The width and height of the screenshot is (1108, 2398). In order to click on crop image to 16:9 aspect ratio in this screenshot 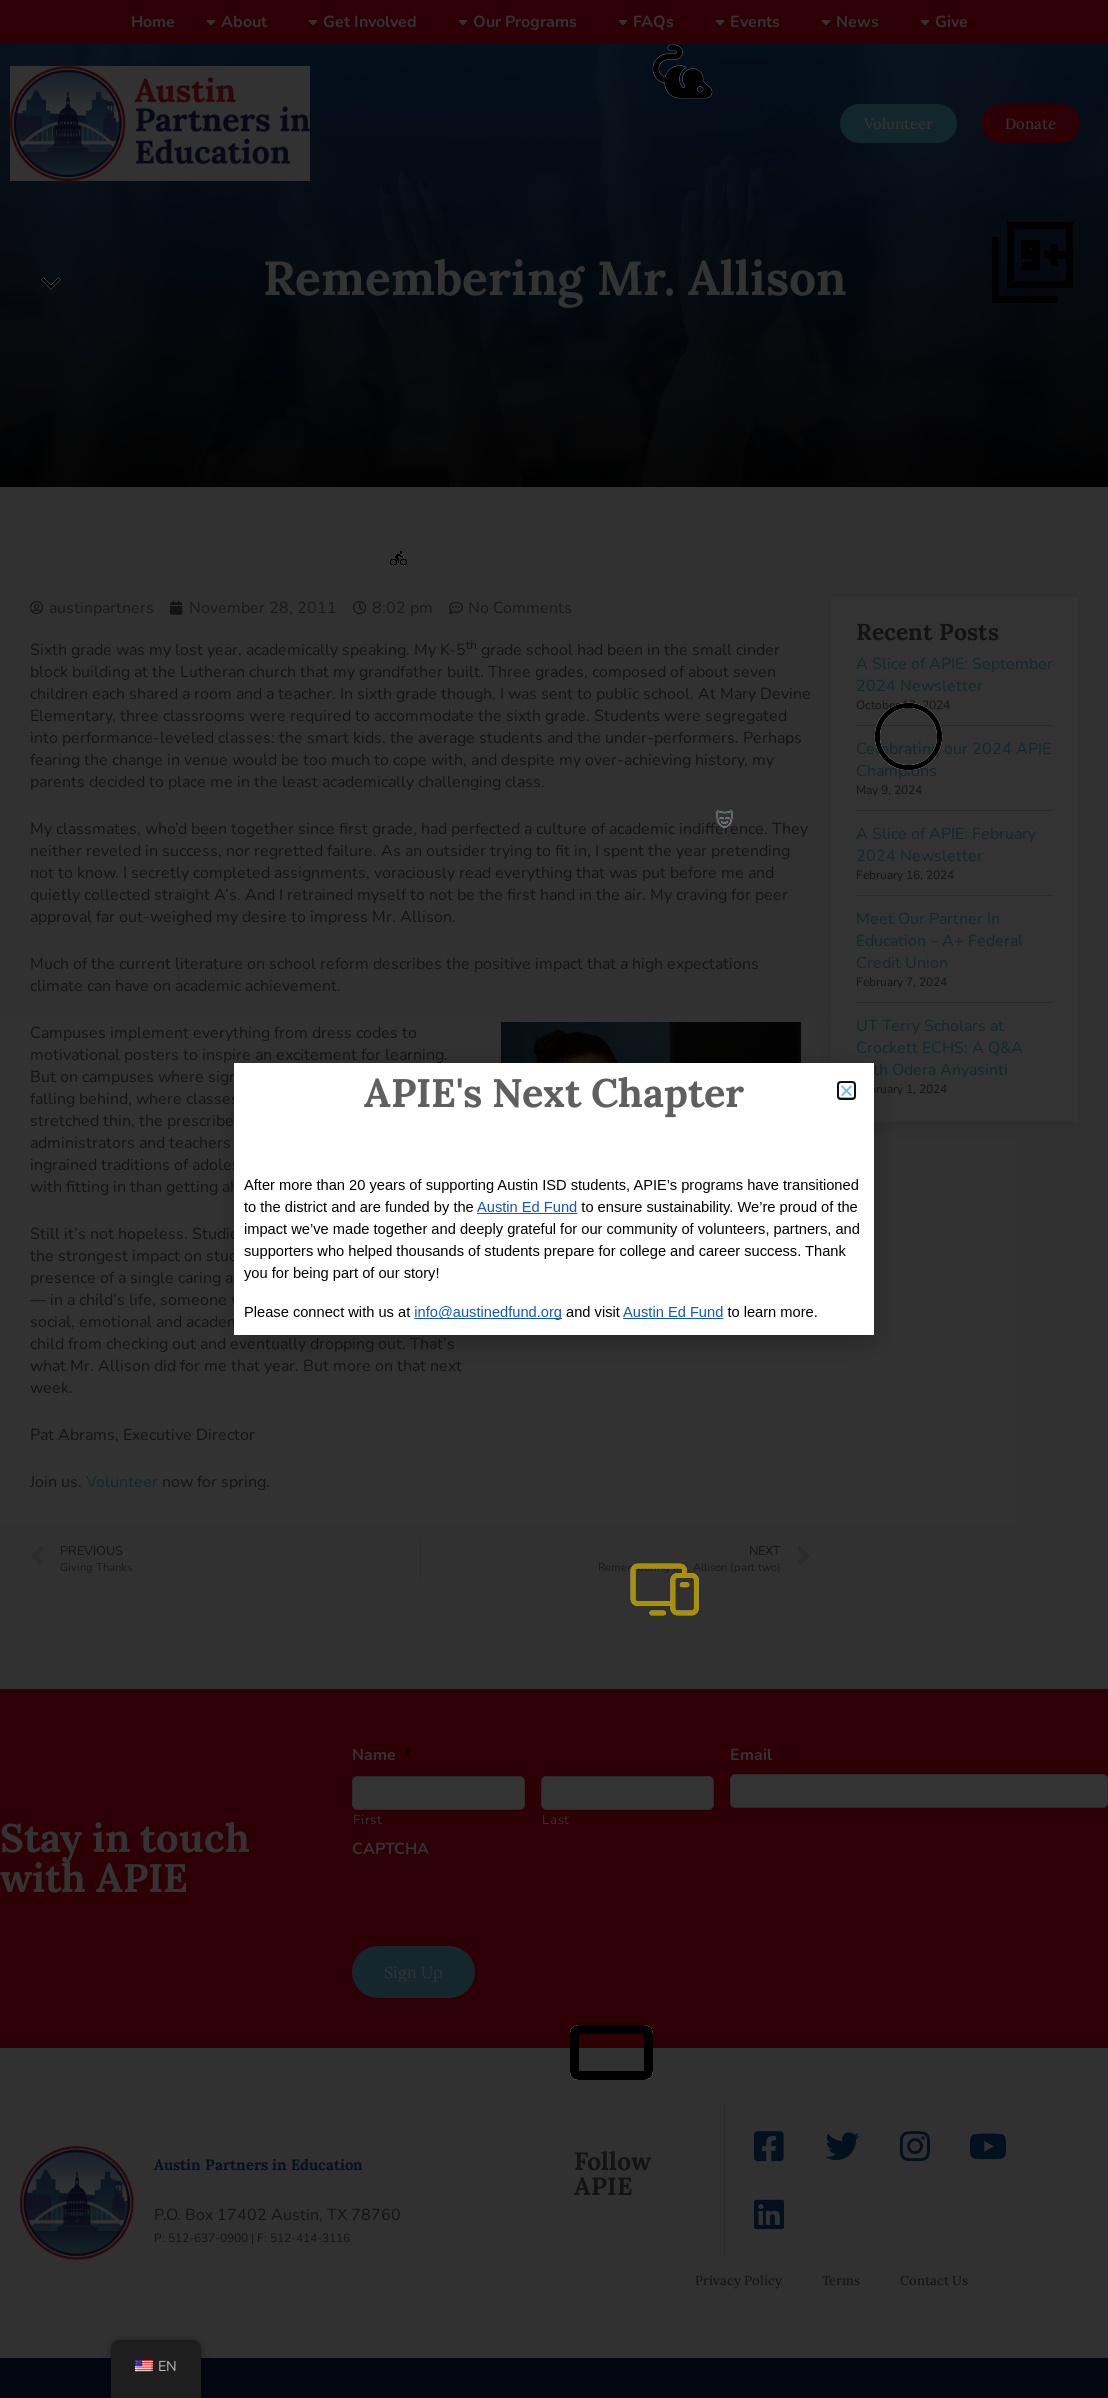, I will do `click(611, 2052)`.